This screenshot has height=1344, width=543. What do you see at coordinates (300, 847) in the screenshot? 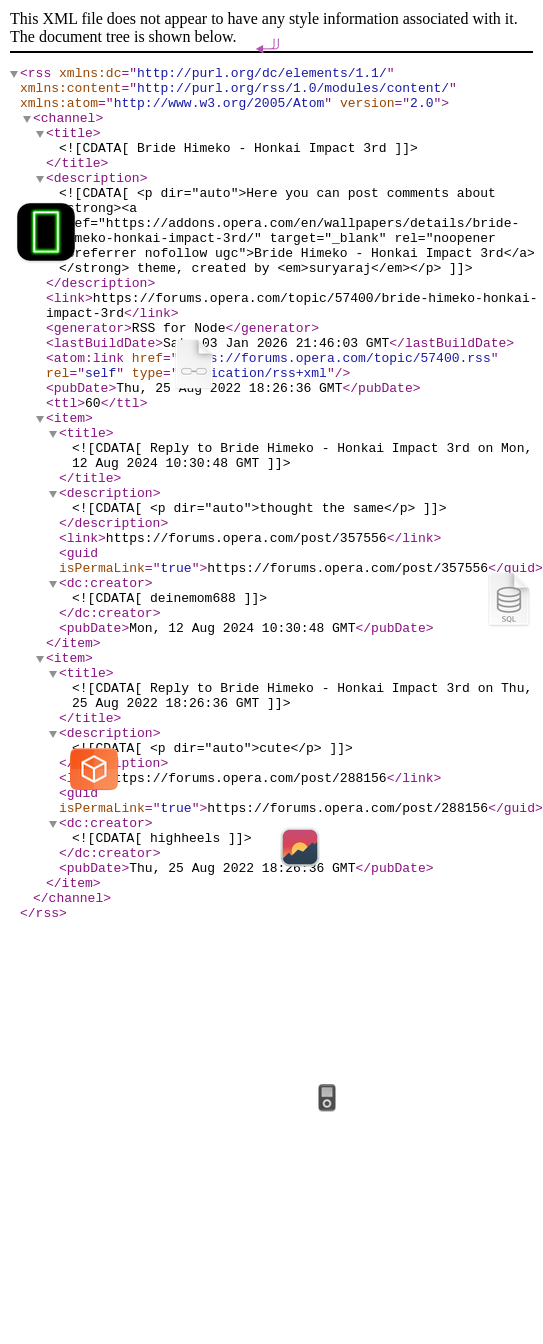
I see `open koko photo gallery app` at bounding box center [300, 847].